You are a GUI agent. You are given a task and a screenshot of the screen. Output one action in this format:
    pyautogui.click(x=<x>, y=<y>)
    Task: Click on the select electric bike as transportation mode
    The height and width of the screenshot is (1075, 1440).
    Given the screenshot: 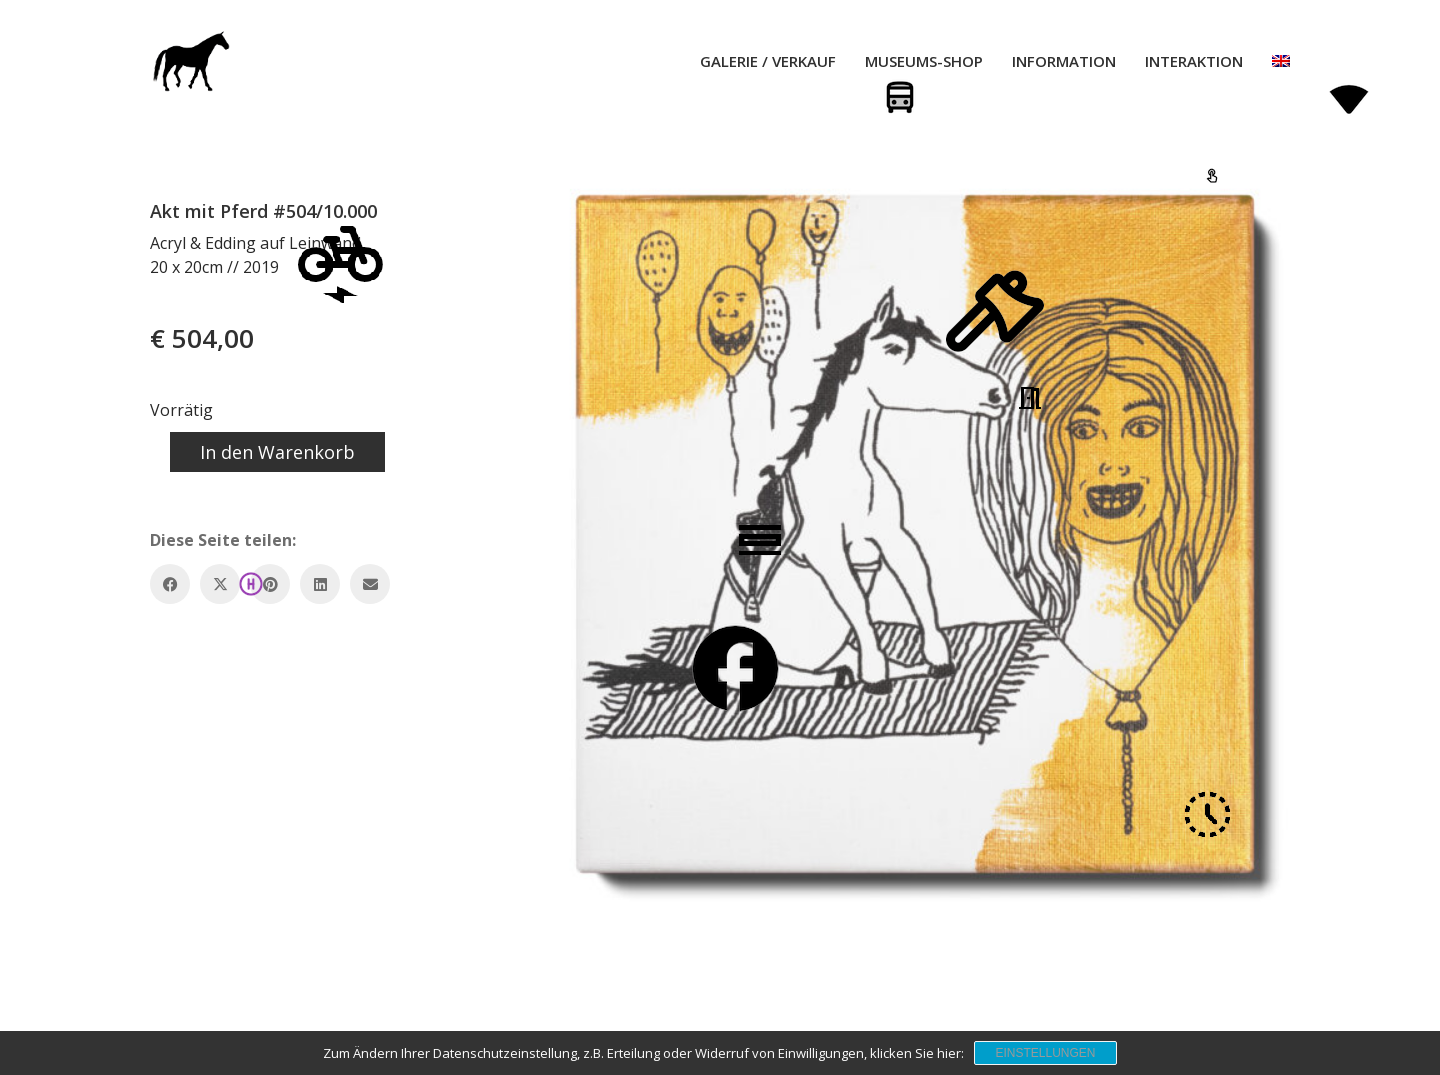 What is the action you would take?
    pyautogui.click(x=340, y=264)
    